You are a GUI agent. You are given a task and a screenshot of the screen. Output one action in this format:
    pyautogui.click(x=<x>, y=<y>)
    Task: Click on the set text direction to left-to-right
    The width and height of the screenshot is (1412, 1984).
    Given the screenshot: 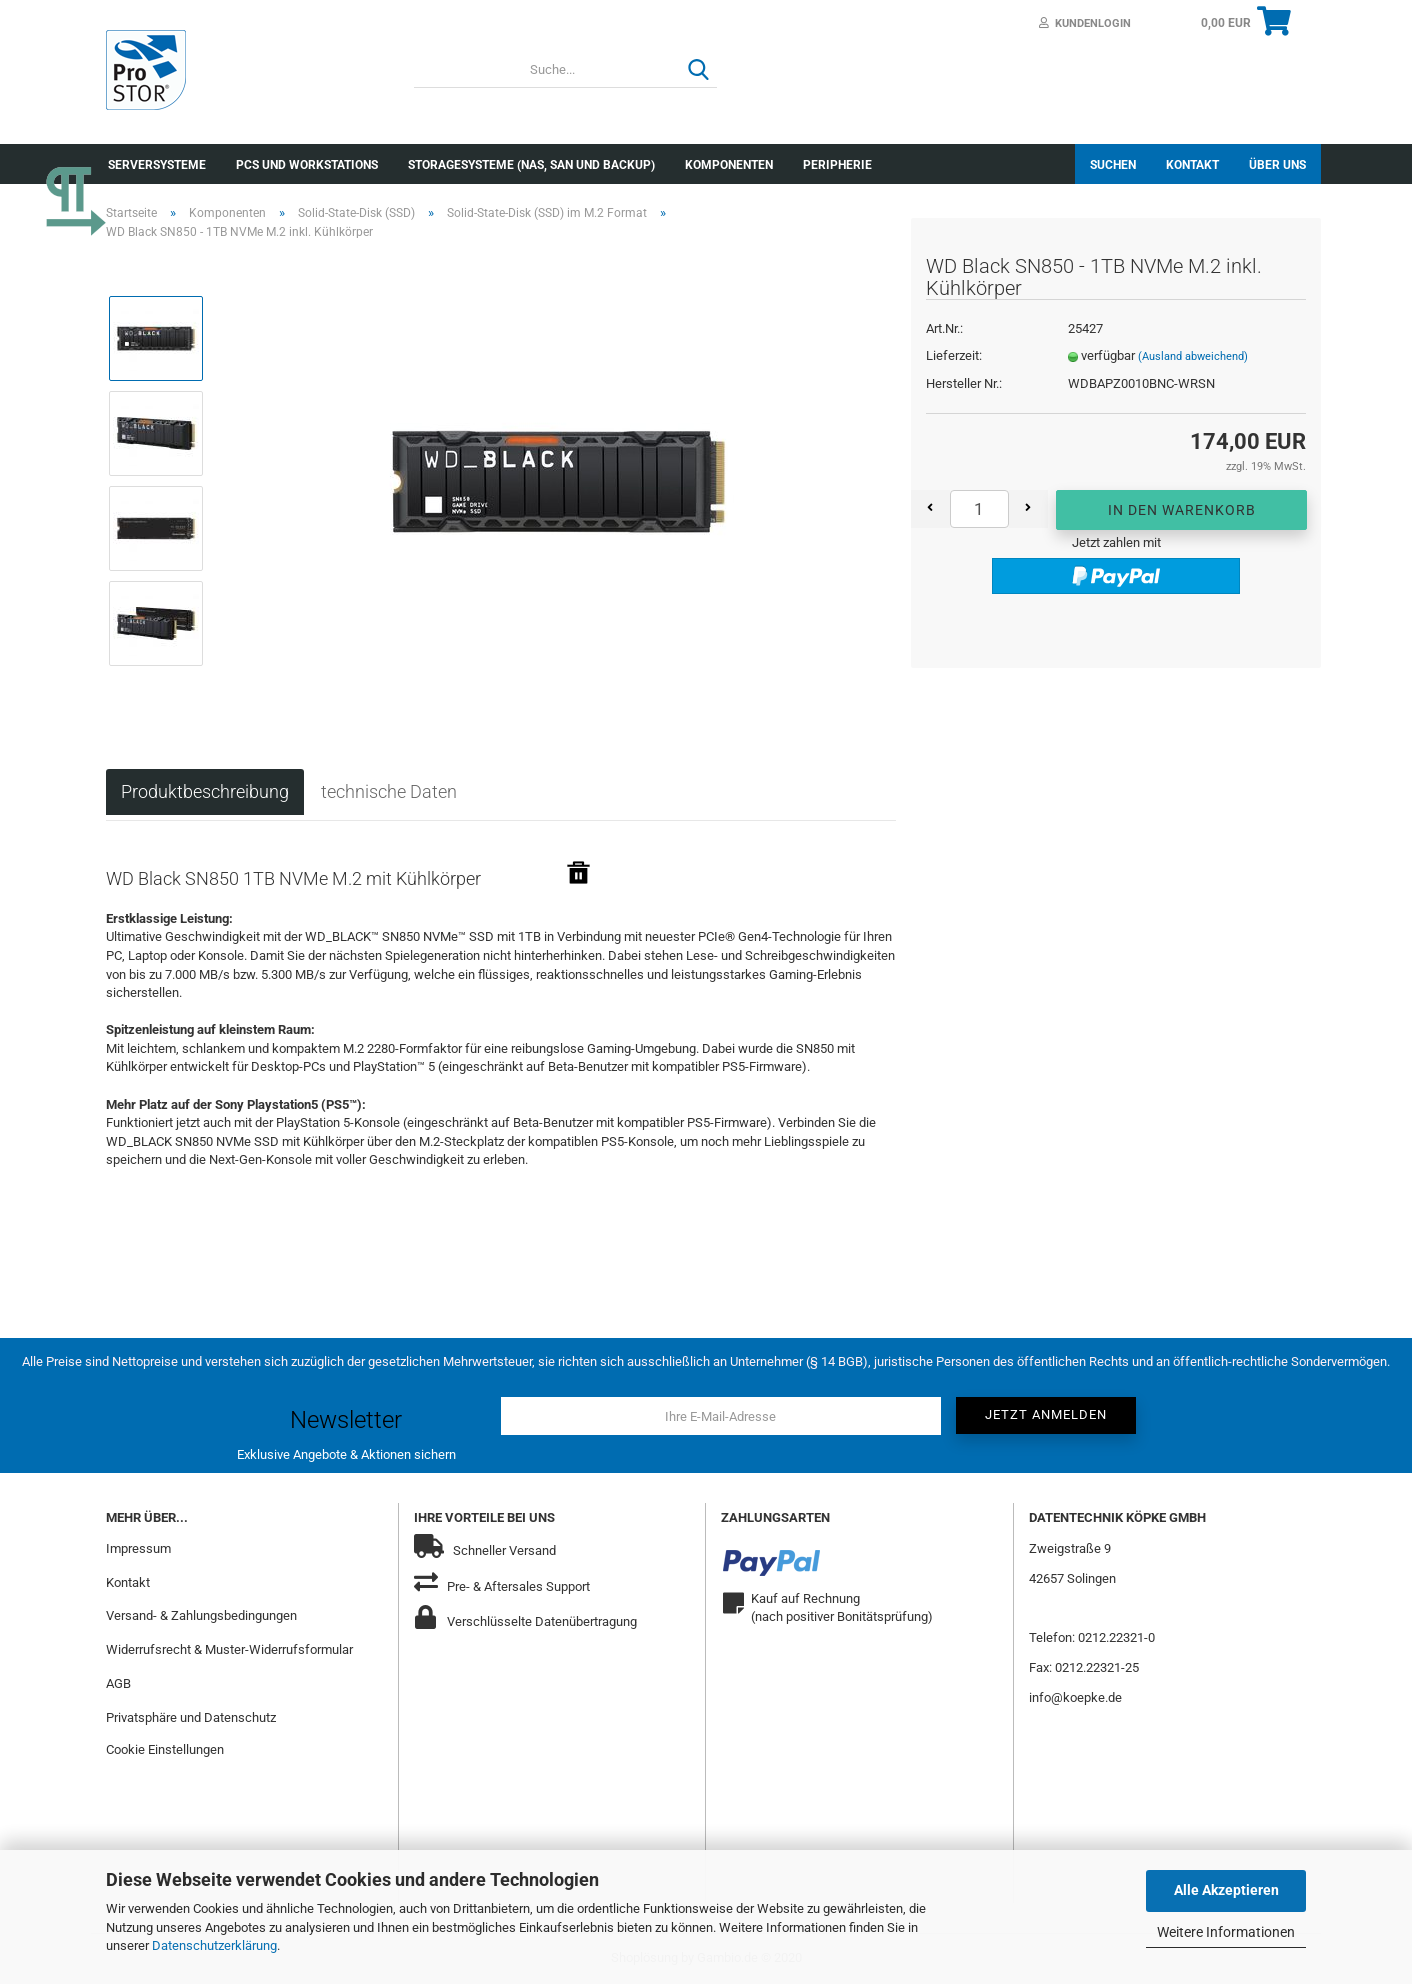 What is the action you would take?
    pyautogui.click(x=72, y=200)
    